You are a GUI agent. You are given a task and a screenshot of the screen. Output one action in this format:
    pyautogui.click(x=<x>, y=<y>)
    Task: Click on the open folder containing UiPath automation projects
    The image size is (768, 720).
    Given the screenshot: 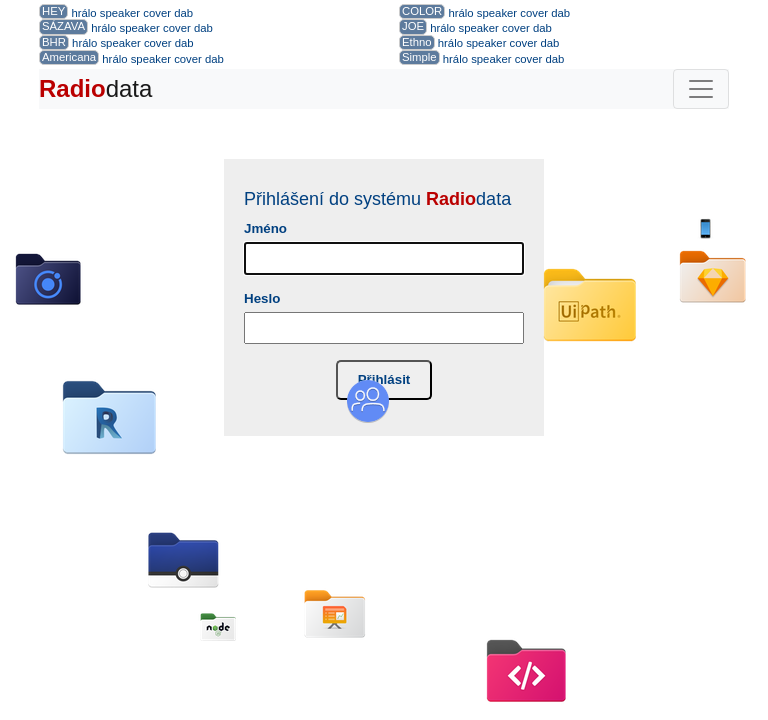 What is the action you would take?
    pyautogui.click(x=589, y=307)
    